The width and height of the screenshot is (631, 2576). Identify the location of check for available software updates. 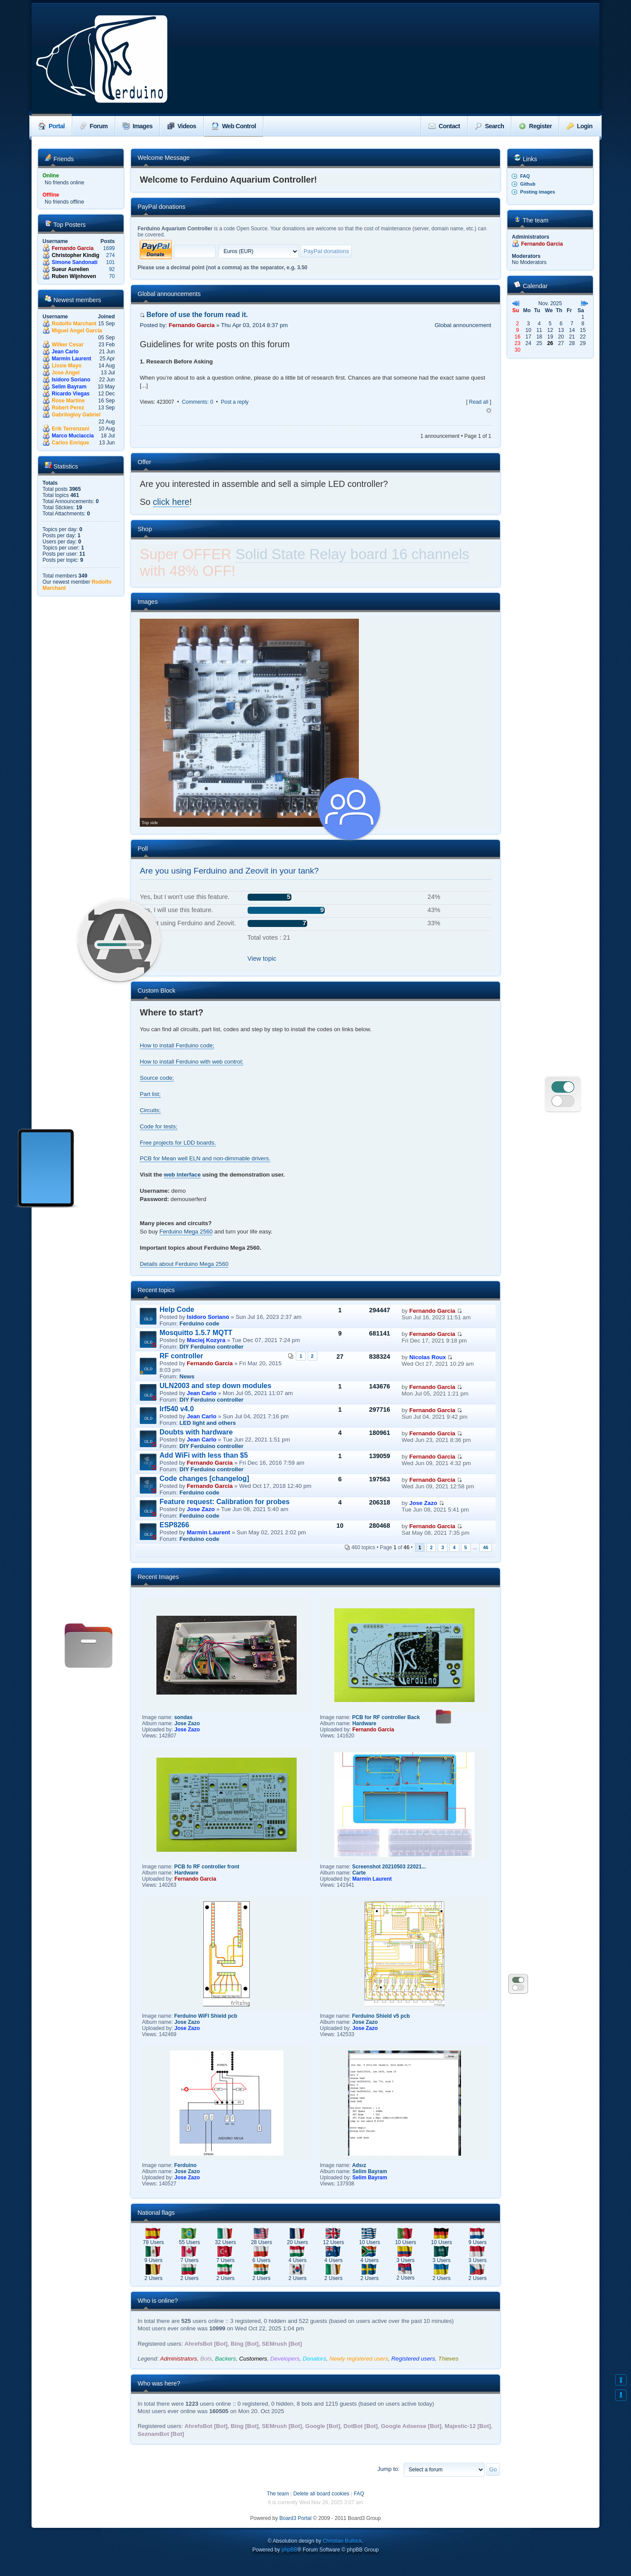
(119, 941).